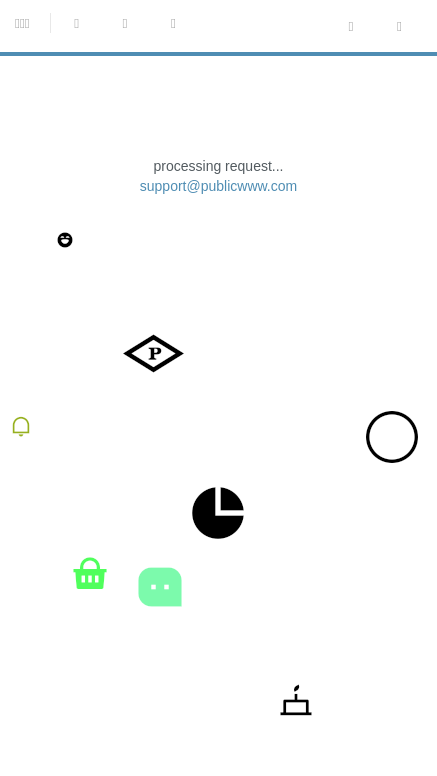  Describe the element at coordinates (65, 240) in the screenshot. I see `react with laughter to a message` at that location.